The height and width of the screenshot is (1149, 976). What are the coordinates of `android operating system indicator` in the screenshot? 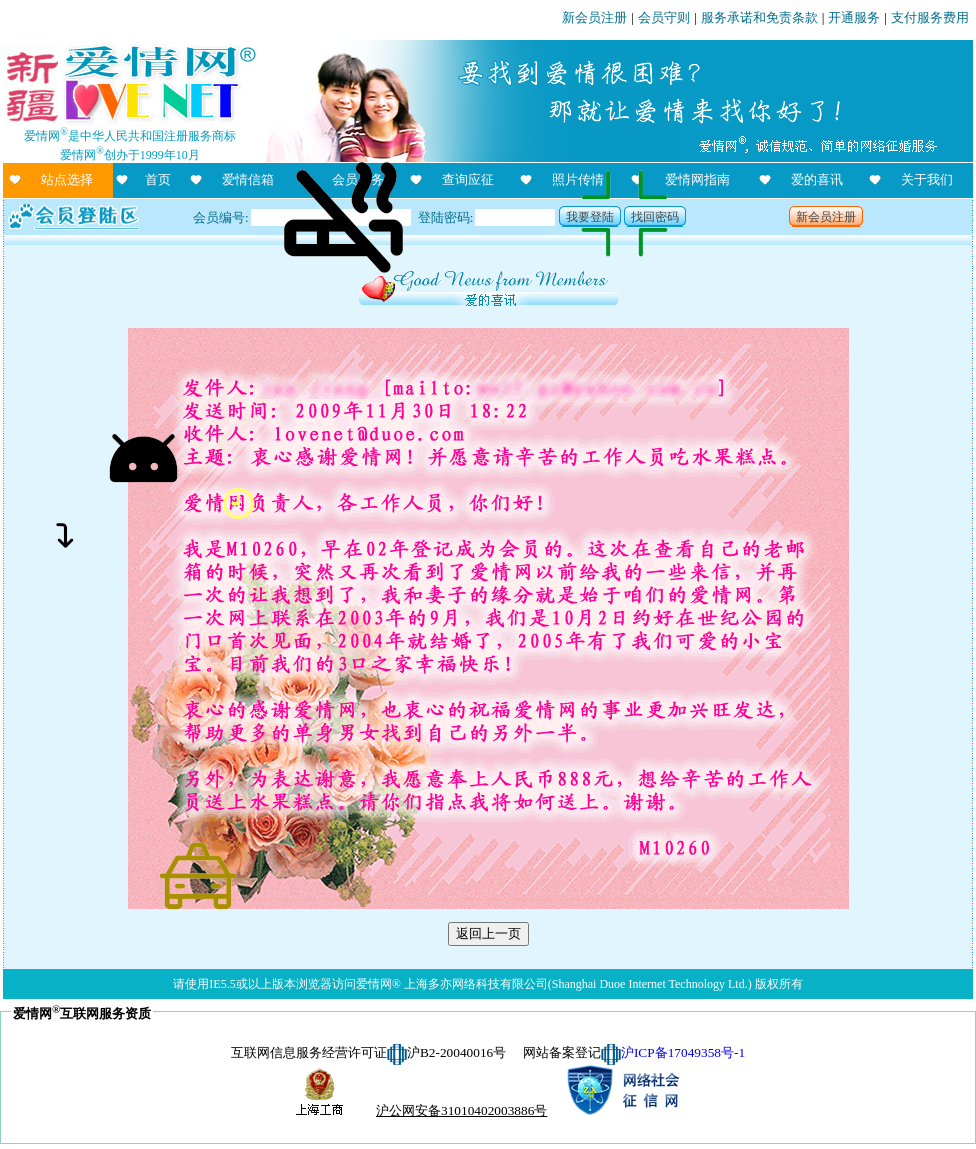 It's located at (143, 460).